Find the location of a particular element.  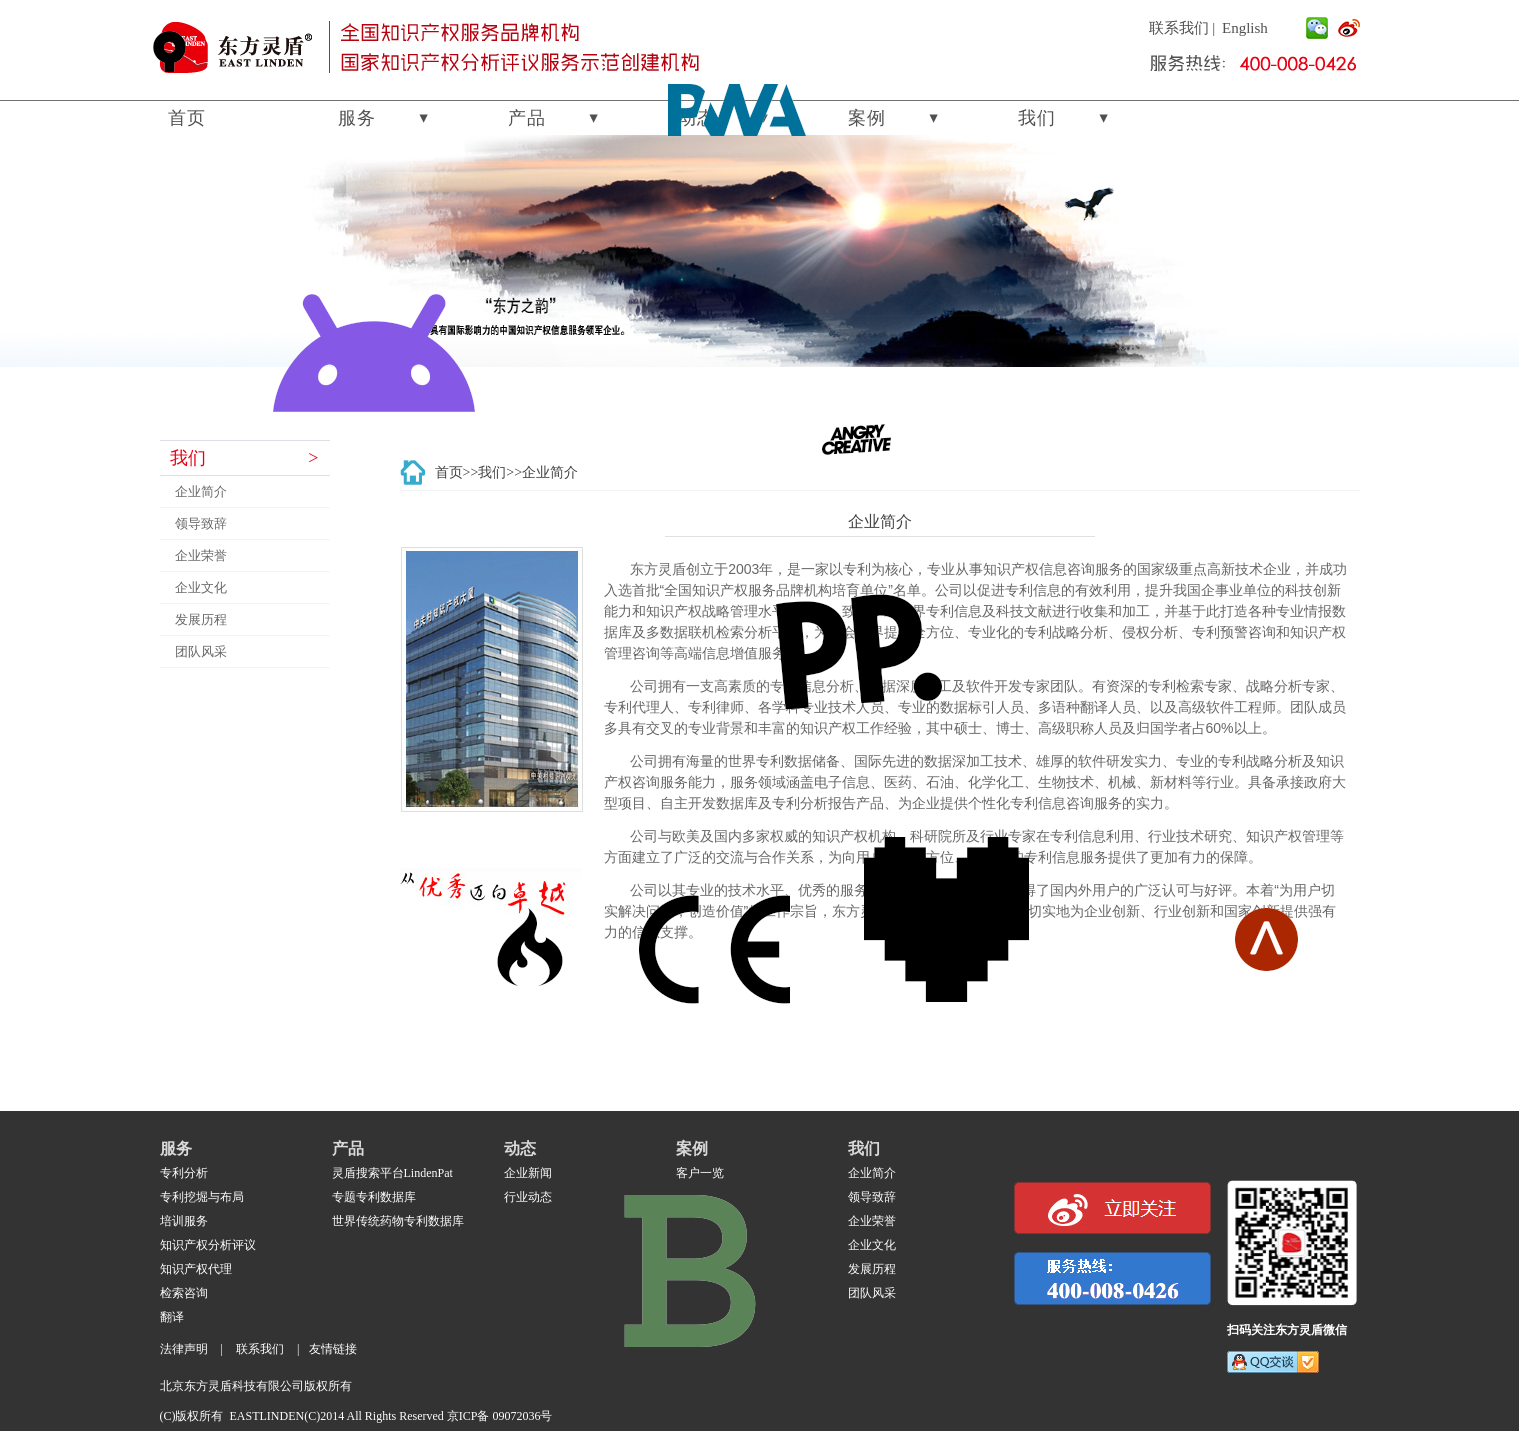

codeigniter framework logo is located at coordinates (530, 947).